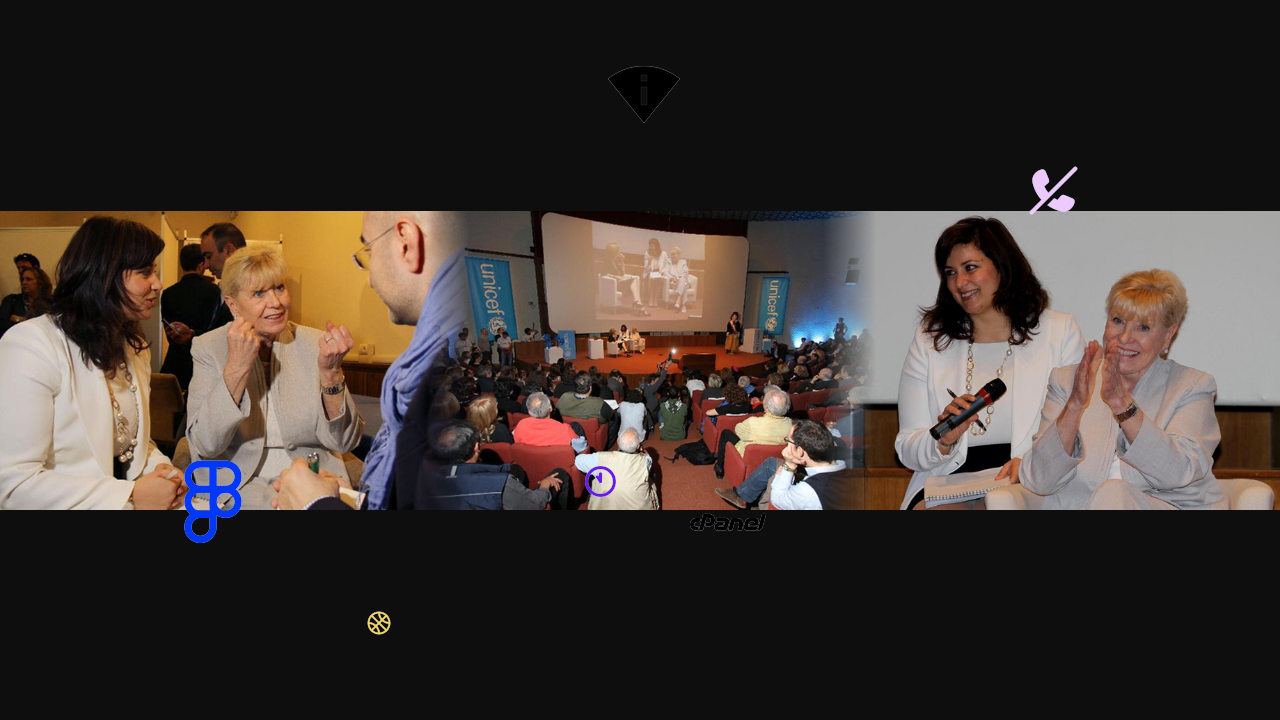 This screenshot has width=1280, height=720. Describe the element at coordinates (728, 523) in the screenshot. I see `access cPanel web hosting control panel` at that location.